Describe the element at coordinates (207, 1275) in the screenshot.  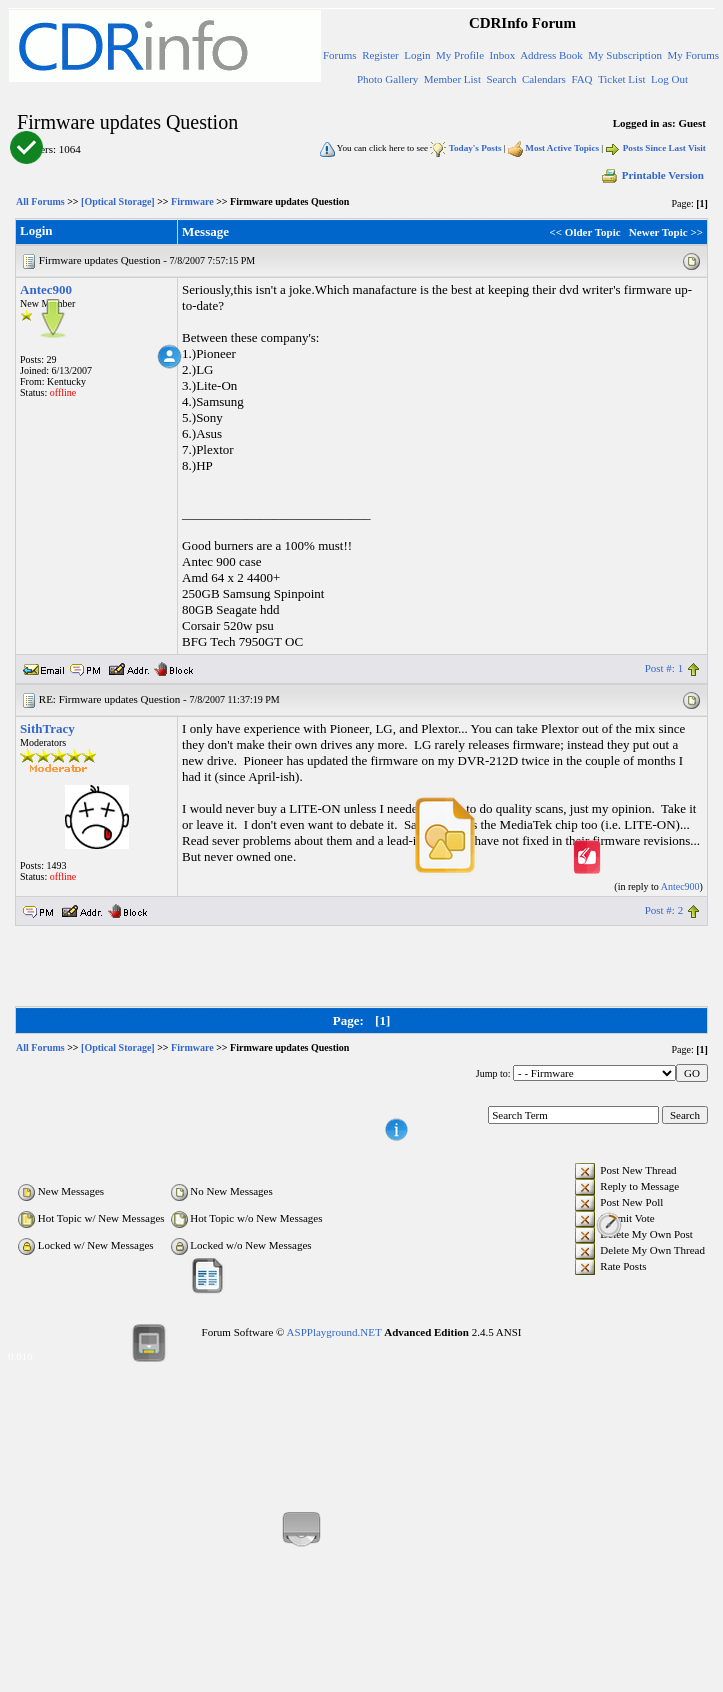
I see `libreoffice master document file type` at that location.